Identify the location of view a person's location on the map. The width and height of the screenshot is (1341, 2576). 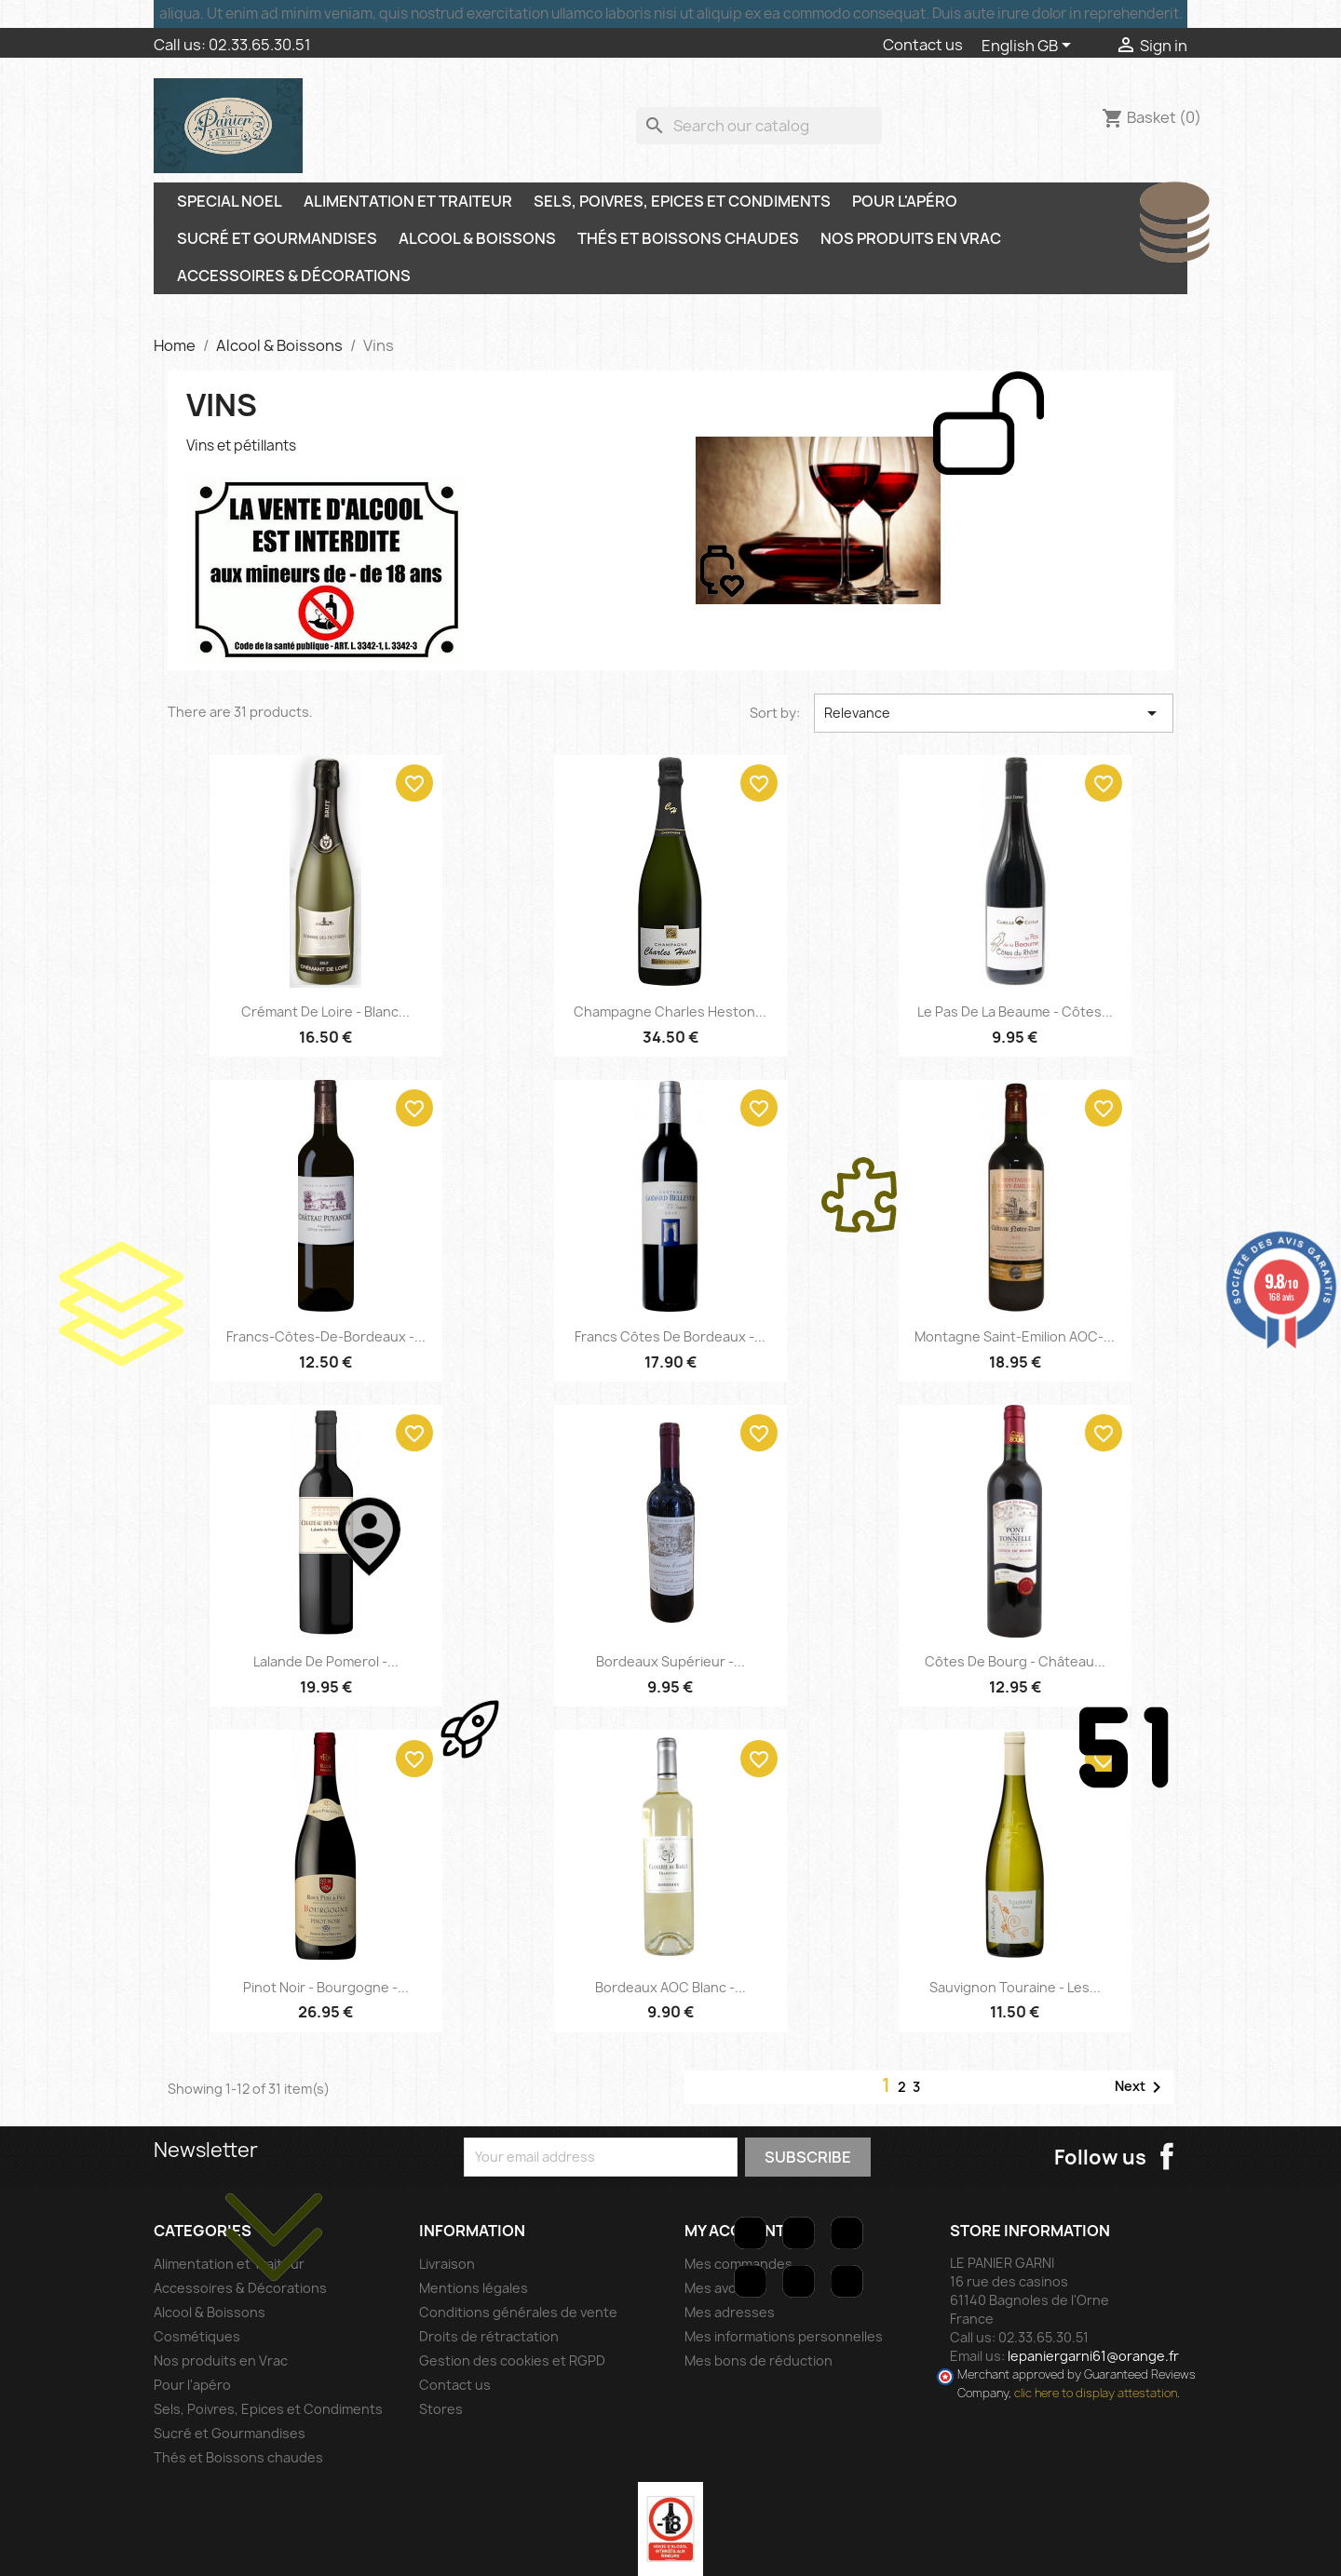
(369, 1536).